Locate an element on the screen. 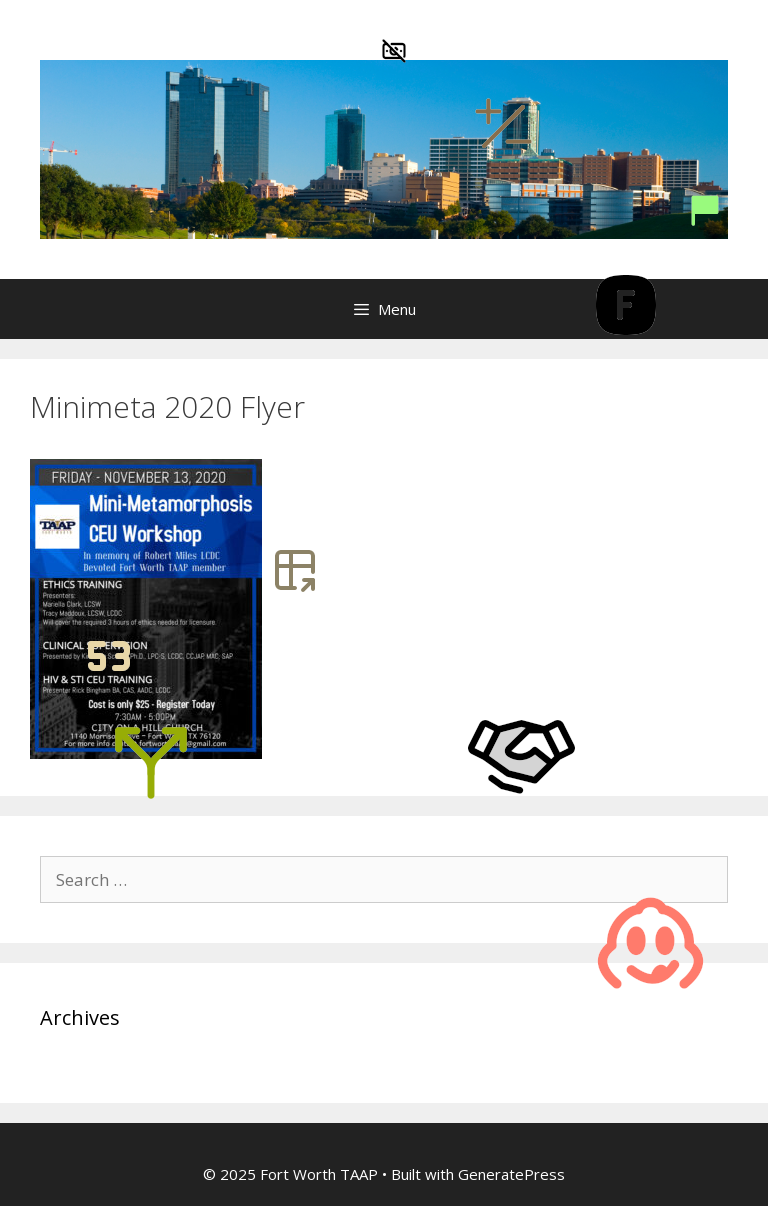 Image resolution: width=768 pixels, height=1206 pixels. indicates a Michelin Bib Gourmand rated restaurant is located at coordinates (650, 945).